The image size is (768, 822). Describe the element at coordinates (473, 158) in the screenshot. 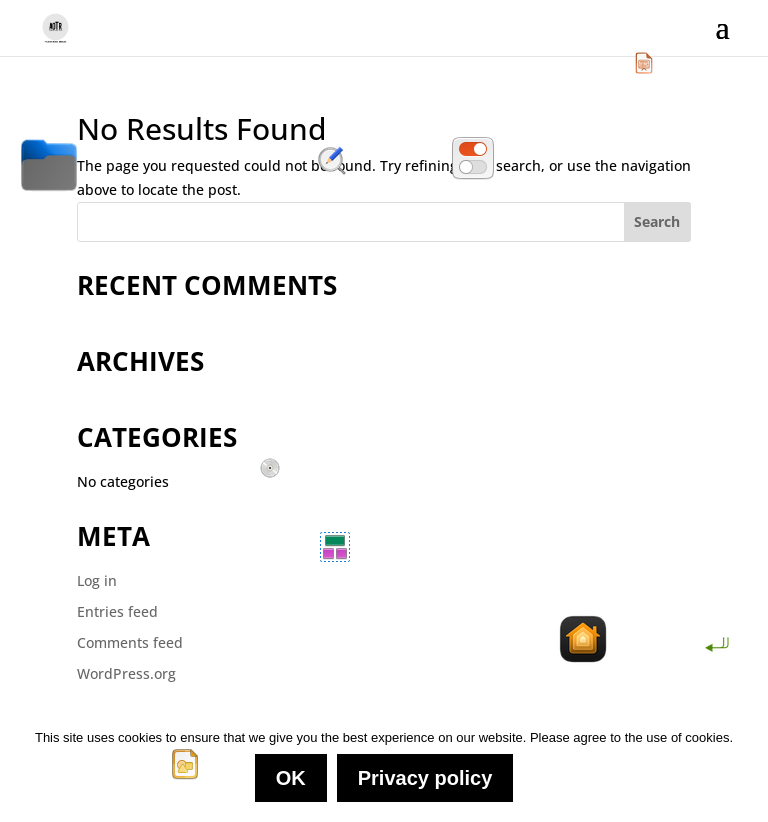

I see `open gnome tweaks application` at that location.